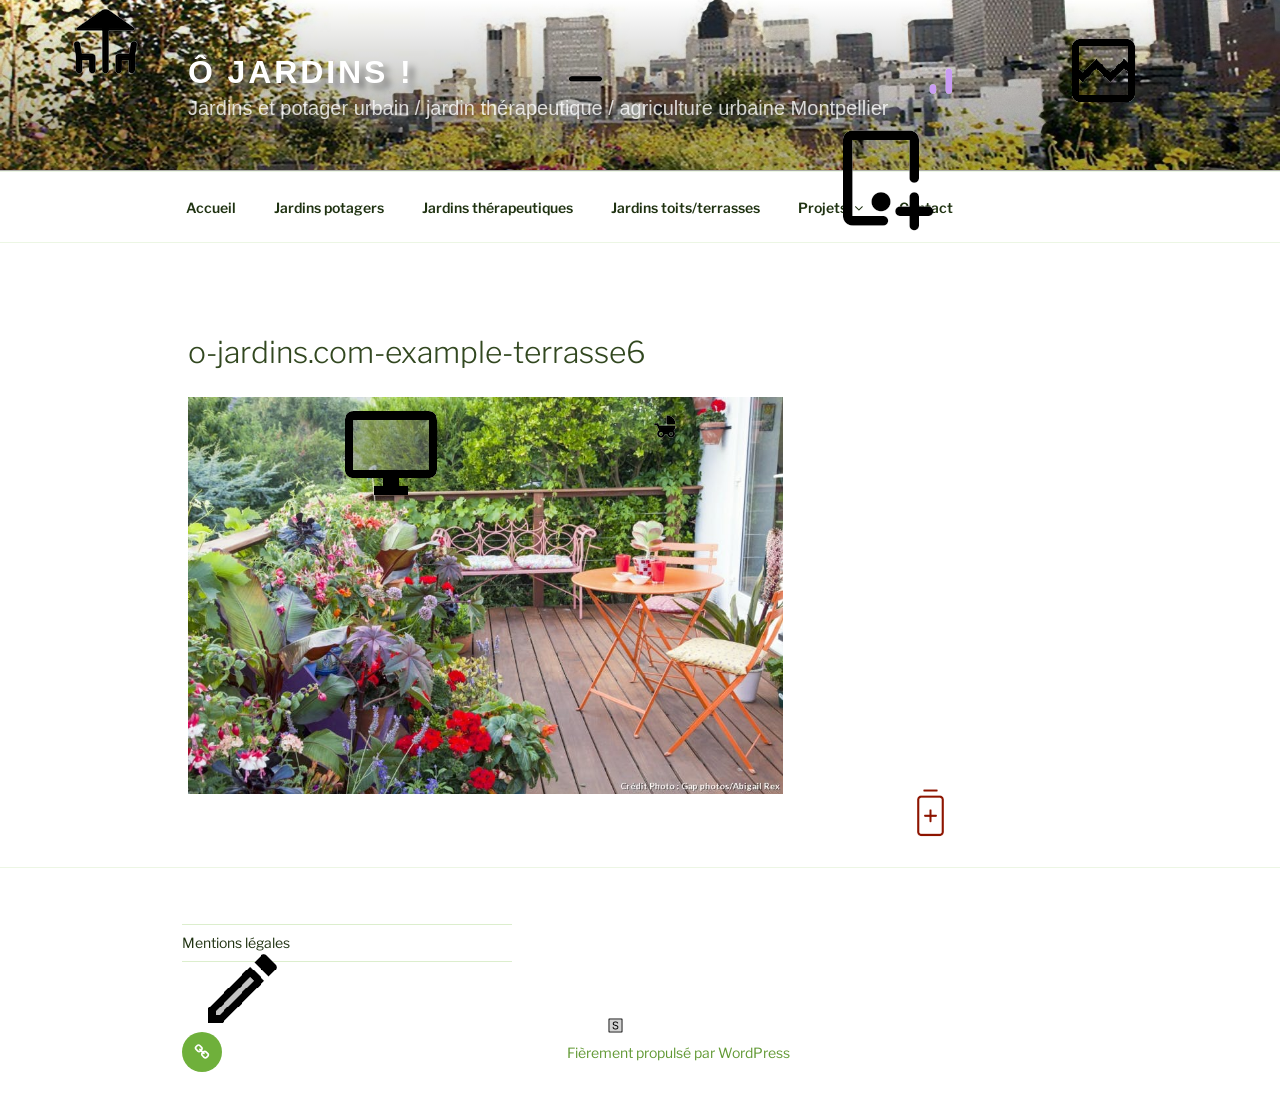 Image resolution: width=1280 pixels, height=1101 pixels. I want to click on add a new tablet device, so click(881, 178).